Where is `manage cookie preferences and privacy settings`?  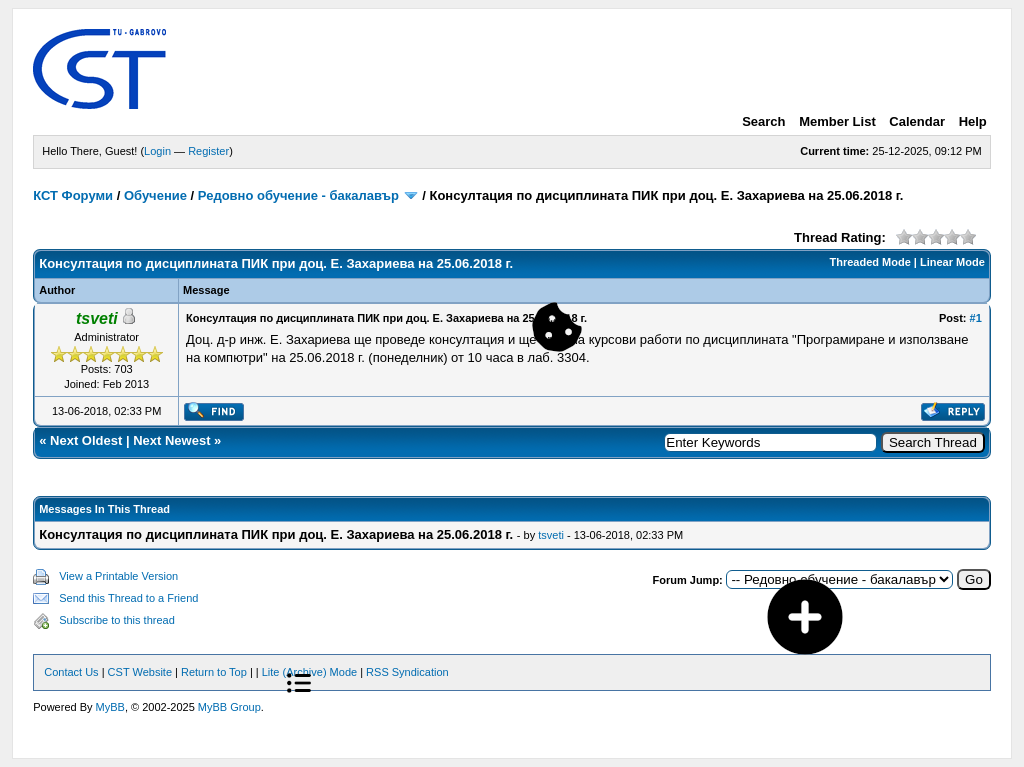
manage cookie preferences and privacy settings is located at coordinates (557, 327).